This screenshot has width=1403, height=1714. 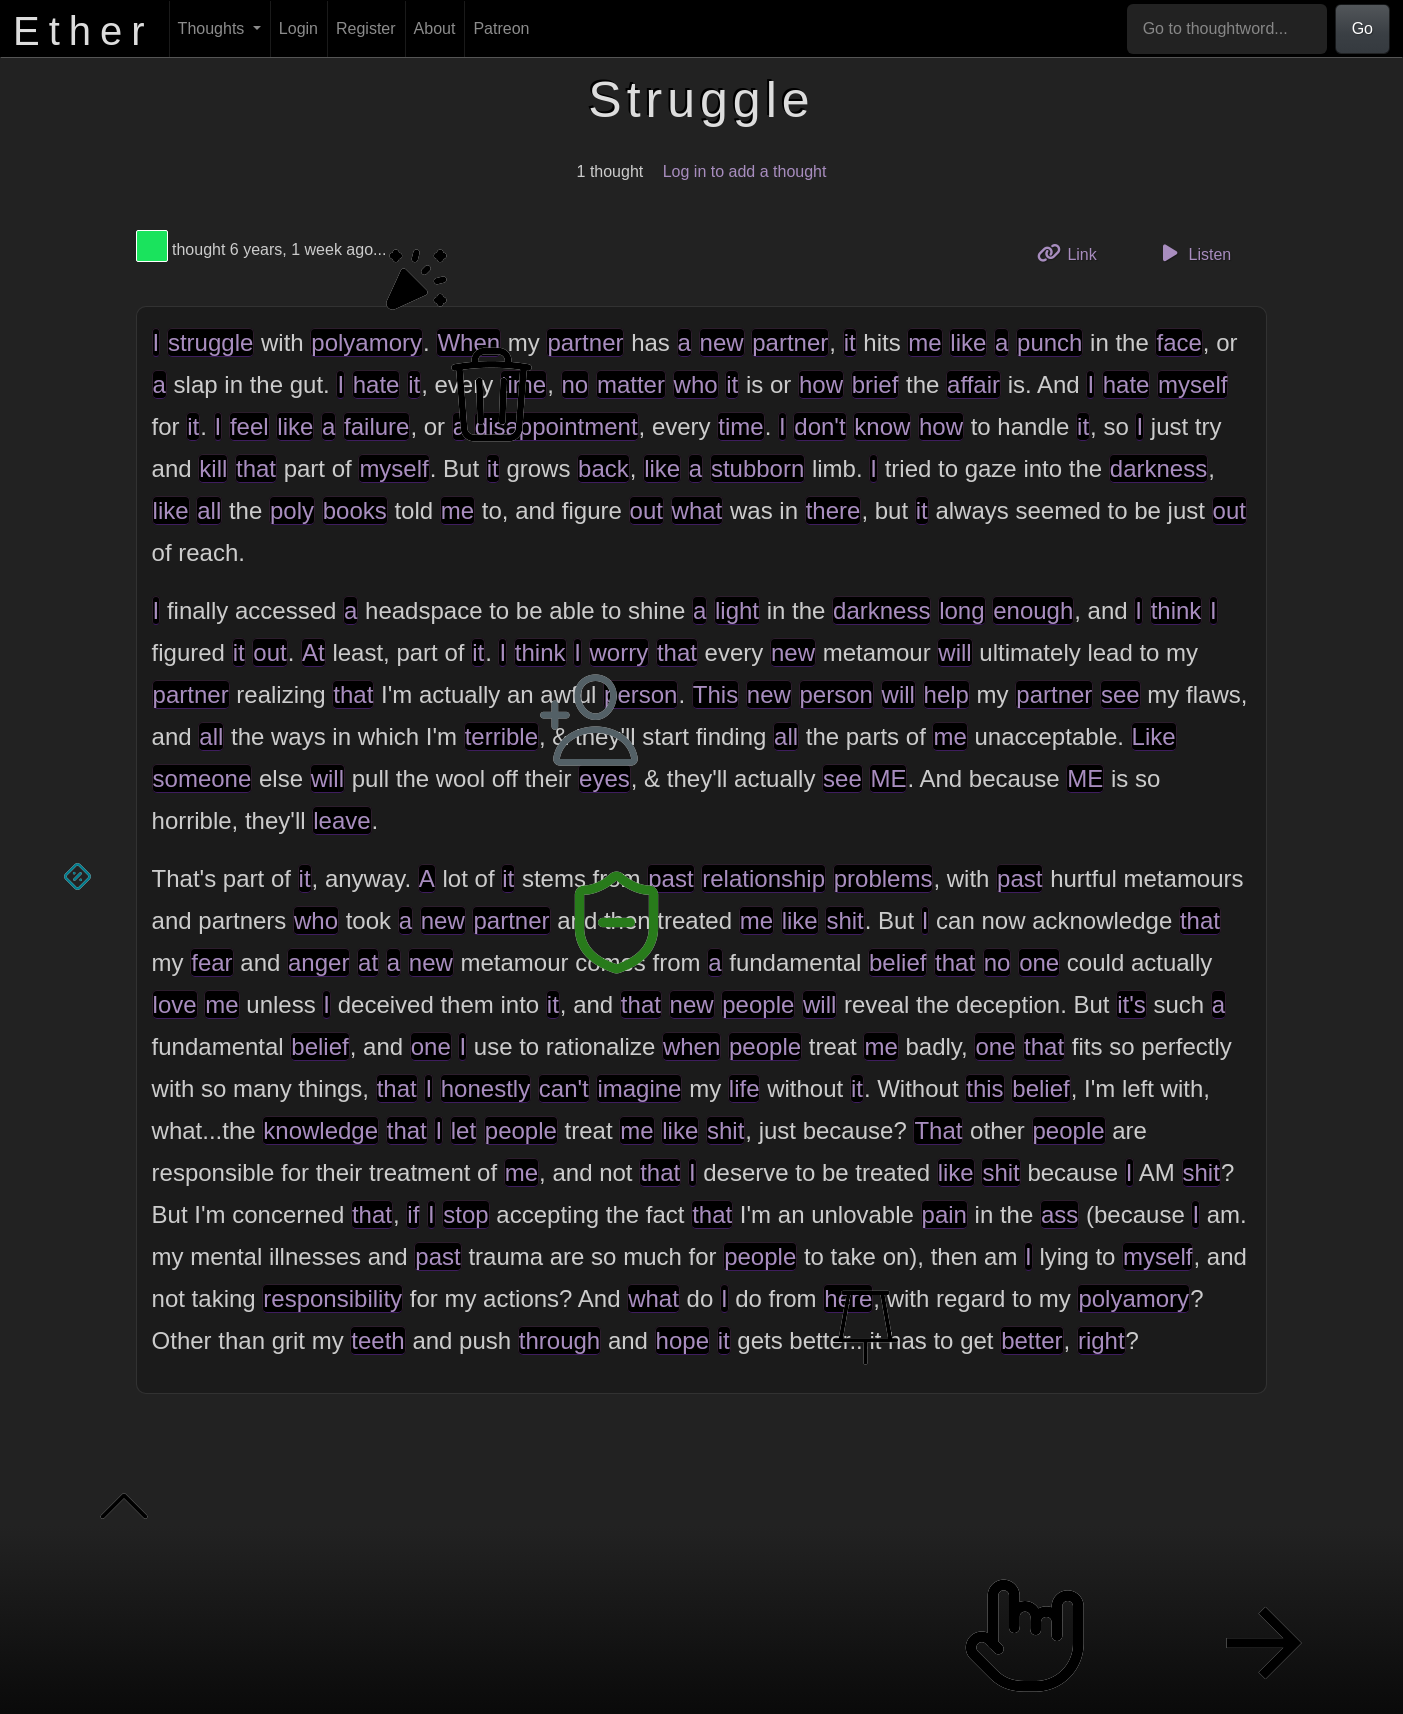 I want to click on view discount or promotional offer, so click(x=77, y=876).